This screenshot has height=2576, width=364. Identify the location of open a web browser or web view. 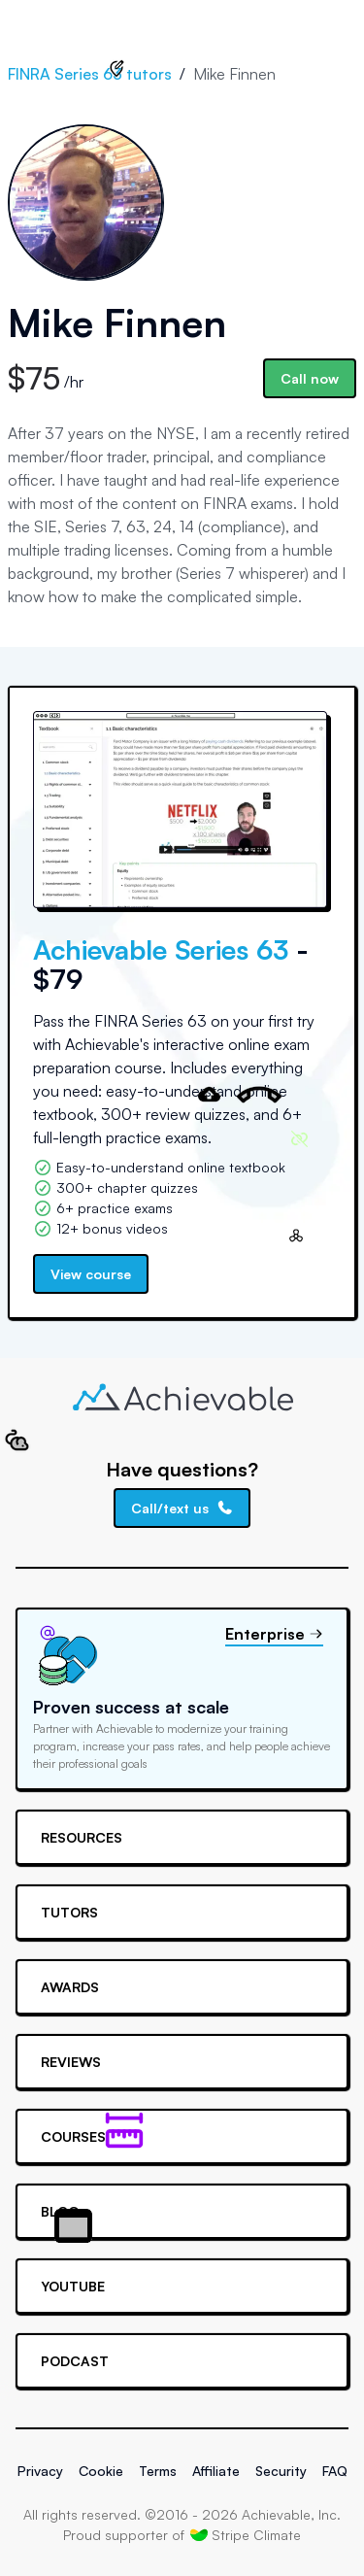
(73, 2225).